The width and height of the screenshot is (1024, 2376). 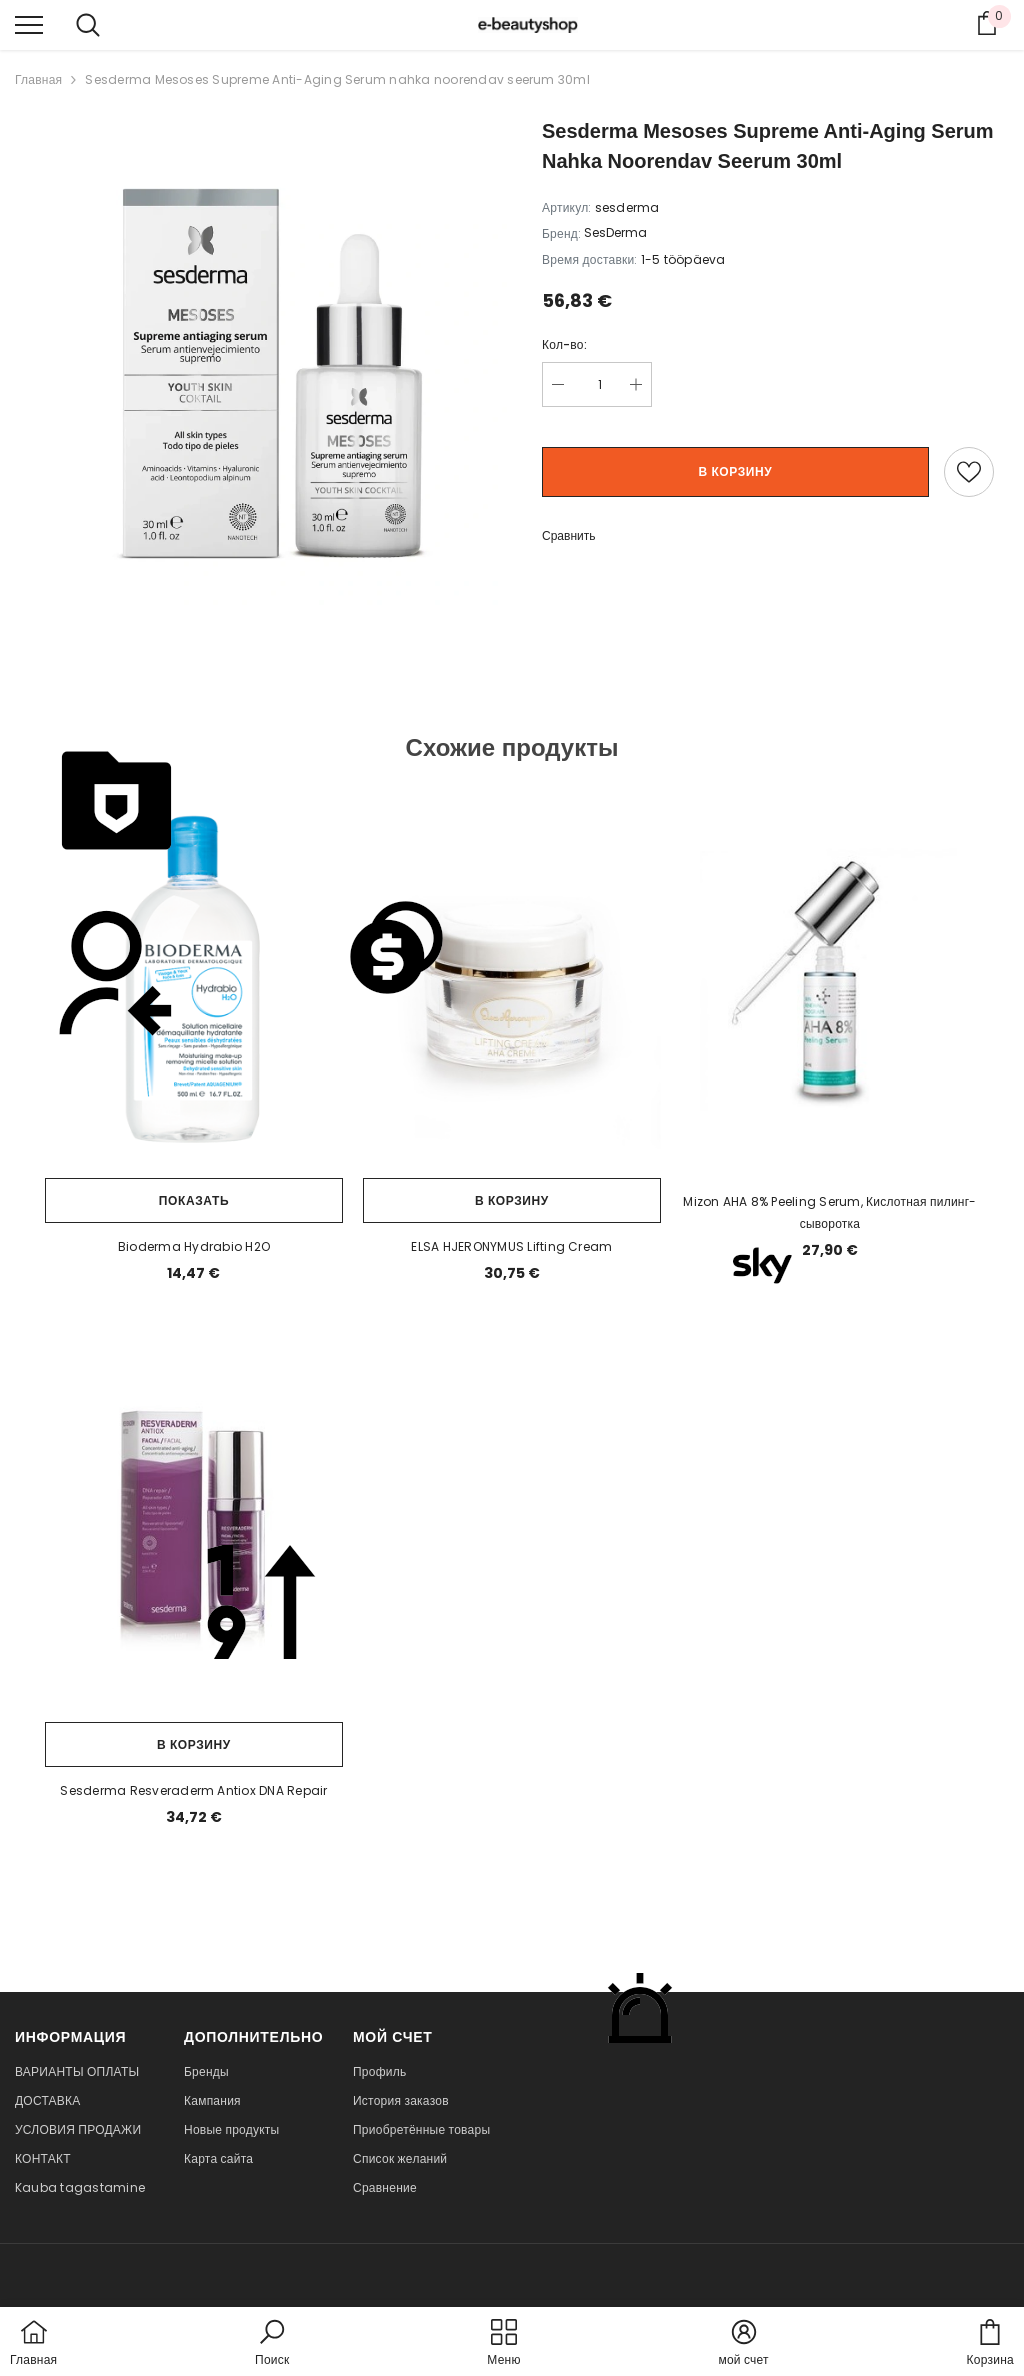 I want to click on sort numbers in descending order, so click(x=252, y=1602).